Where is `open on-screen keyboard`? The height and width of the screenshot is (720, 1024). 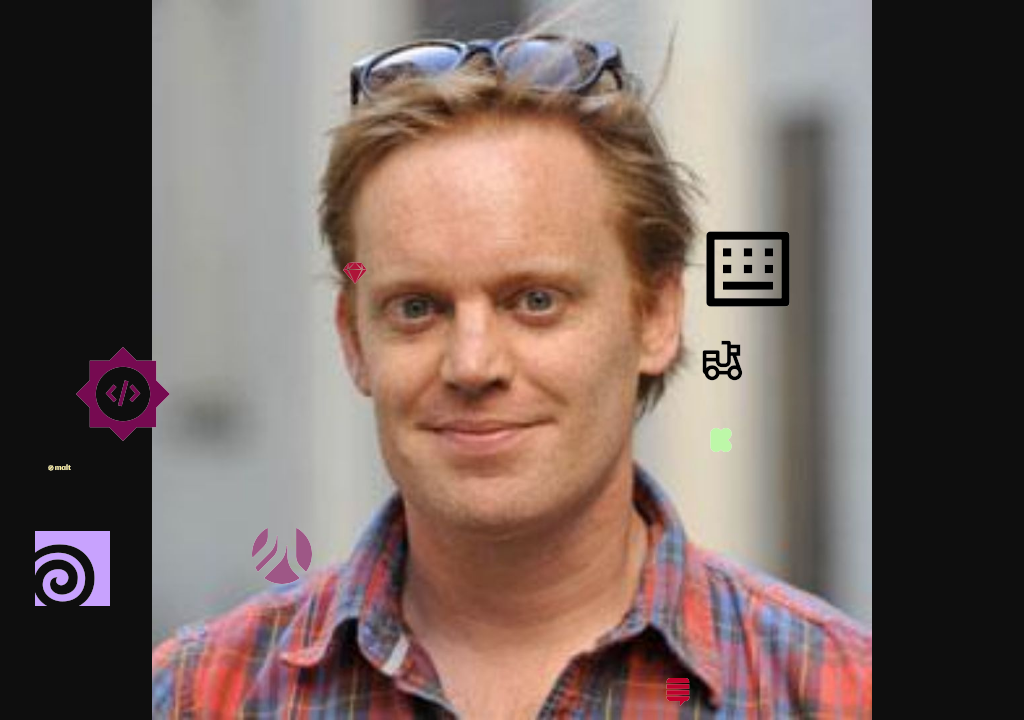 open on-screen keyboard is located at coordinates (748, 269).